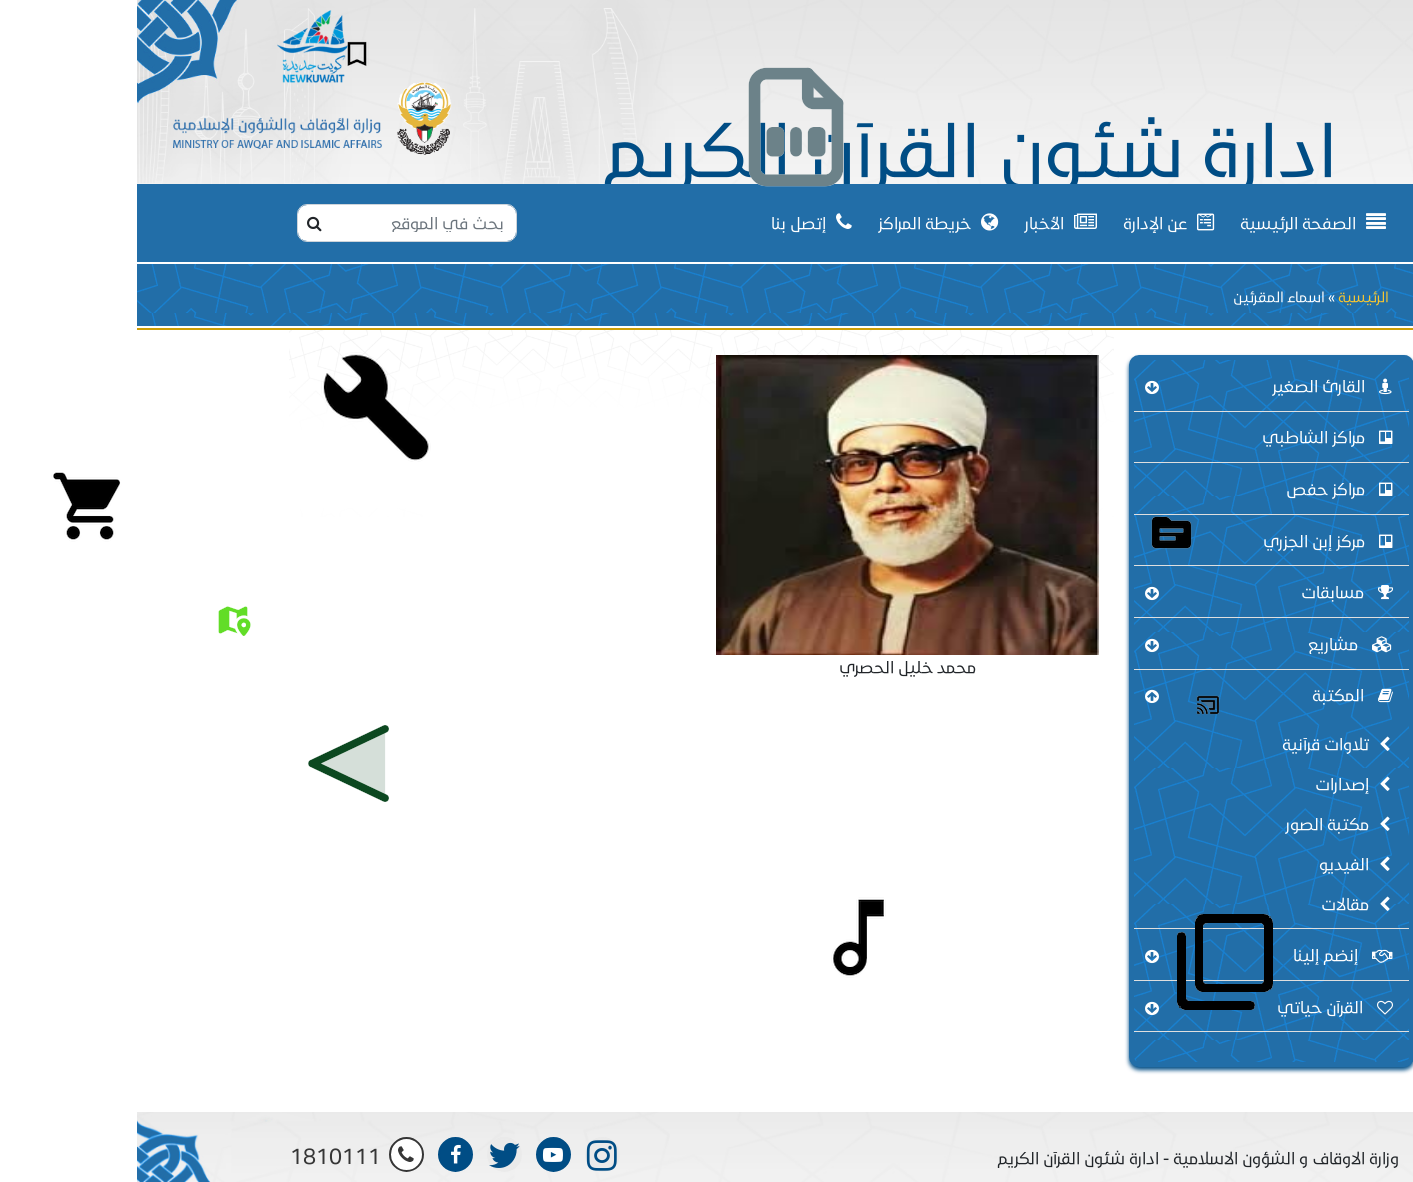 This screenshot has width=1413, height=1182. Describe the element at coordinates (90, 506) in the screenshot. I see `view nearby grocery stores` at that location.